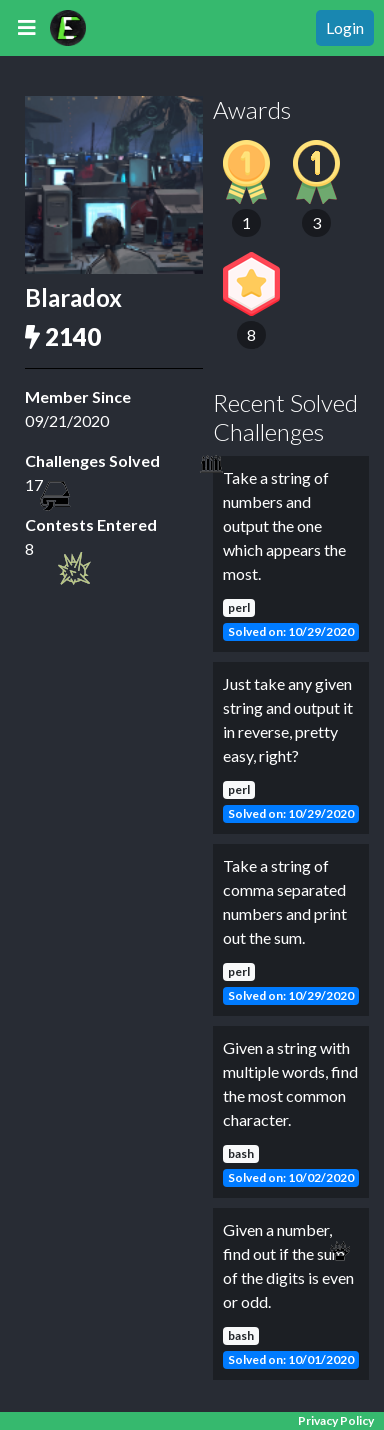 This screenshot has height=1430, width=384. I want to click on save this item for later, so click(55, 496).